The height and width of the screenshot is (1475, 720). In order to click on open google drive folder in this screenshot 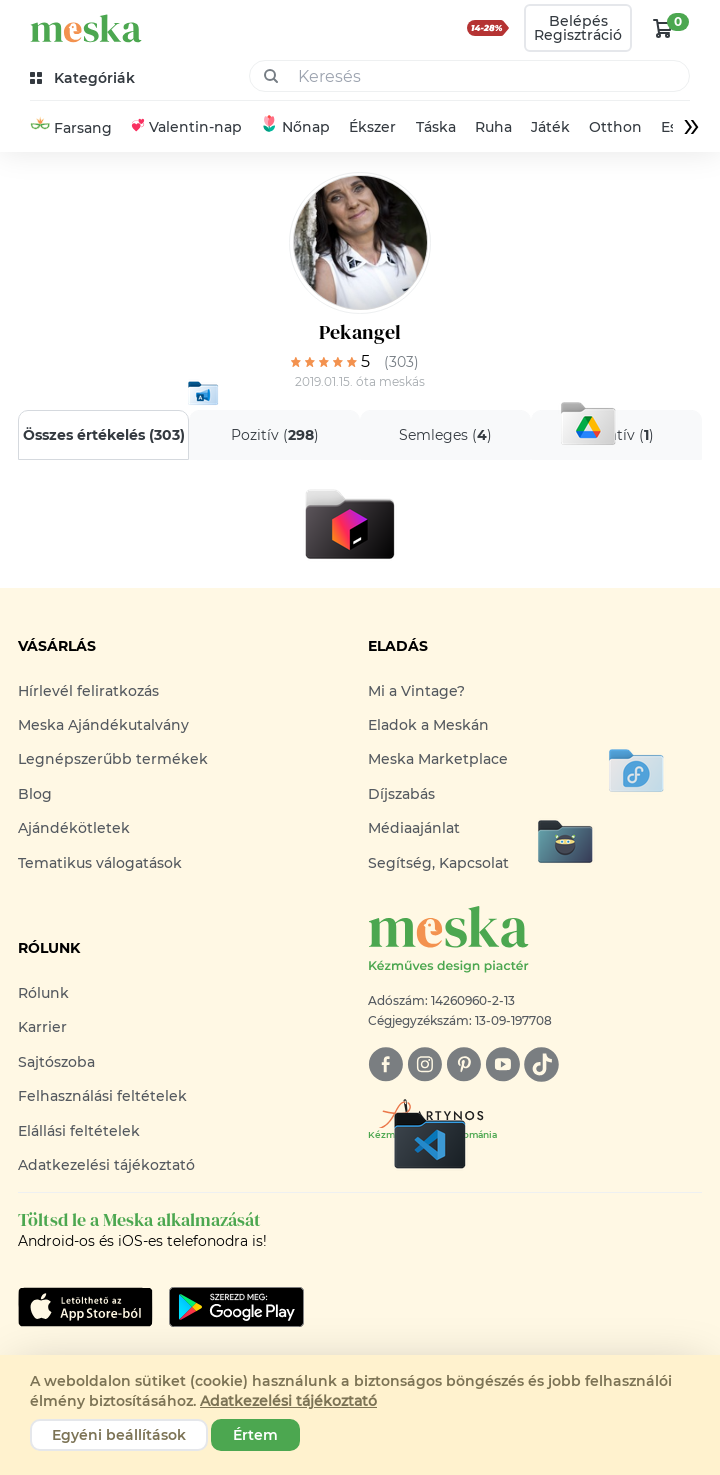, I will do `click(588, 425)`.